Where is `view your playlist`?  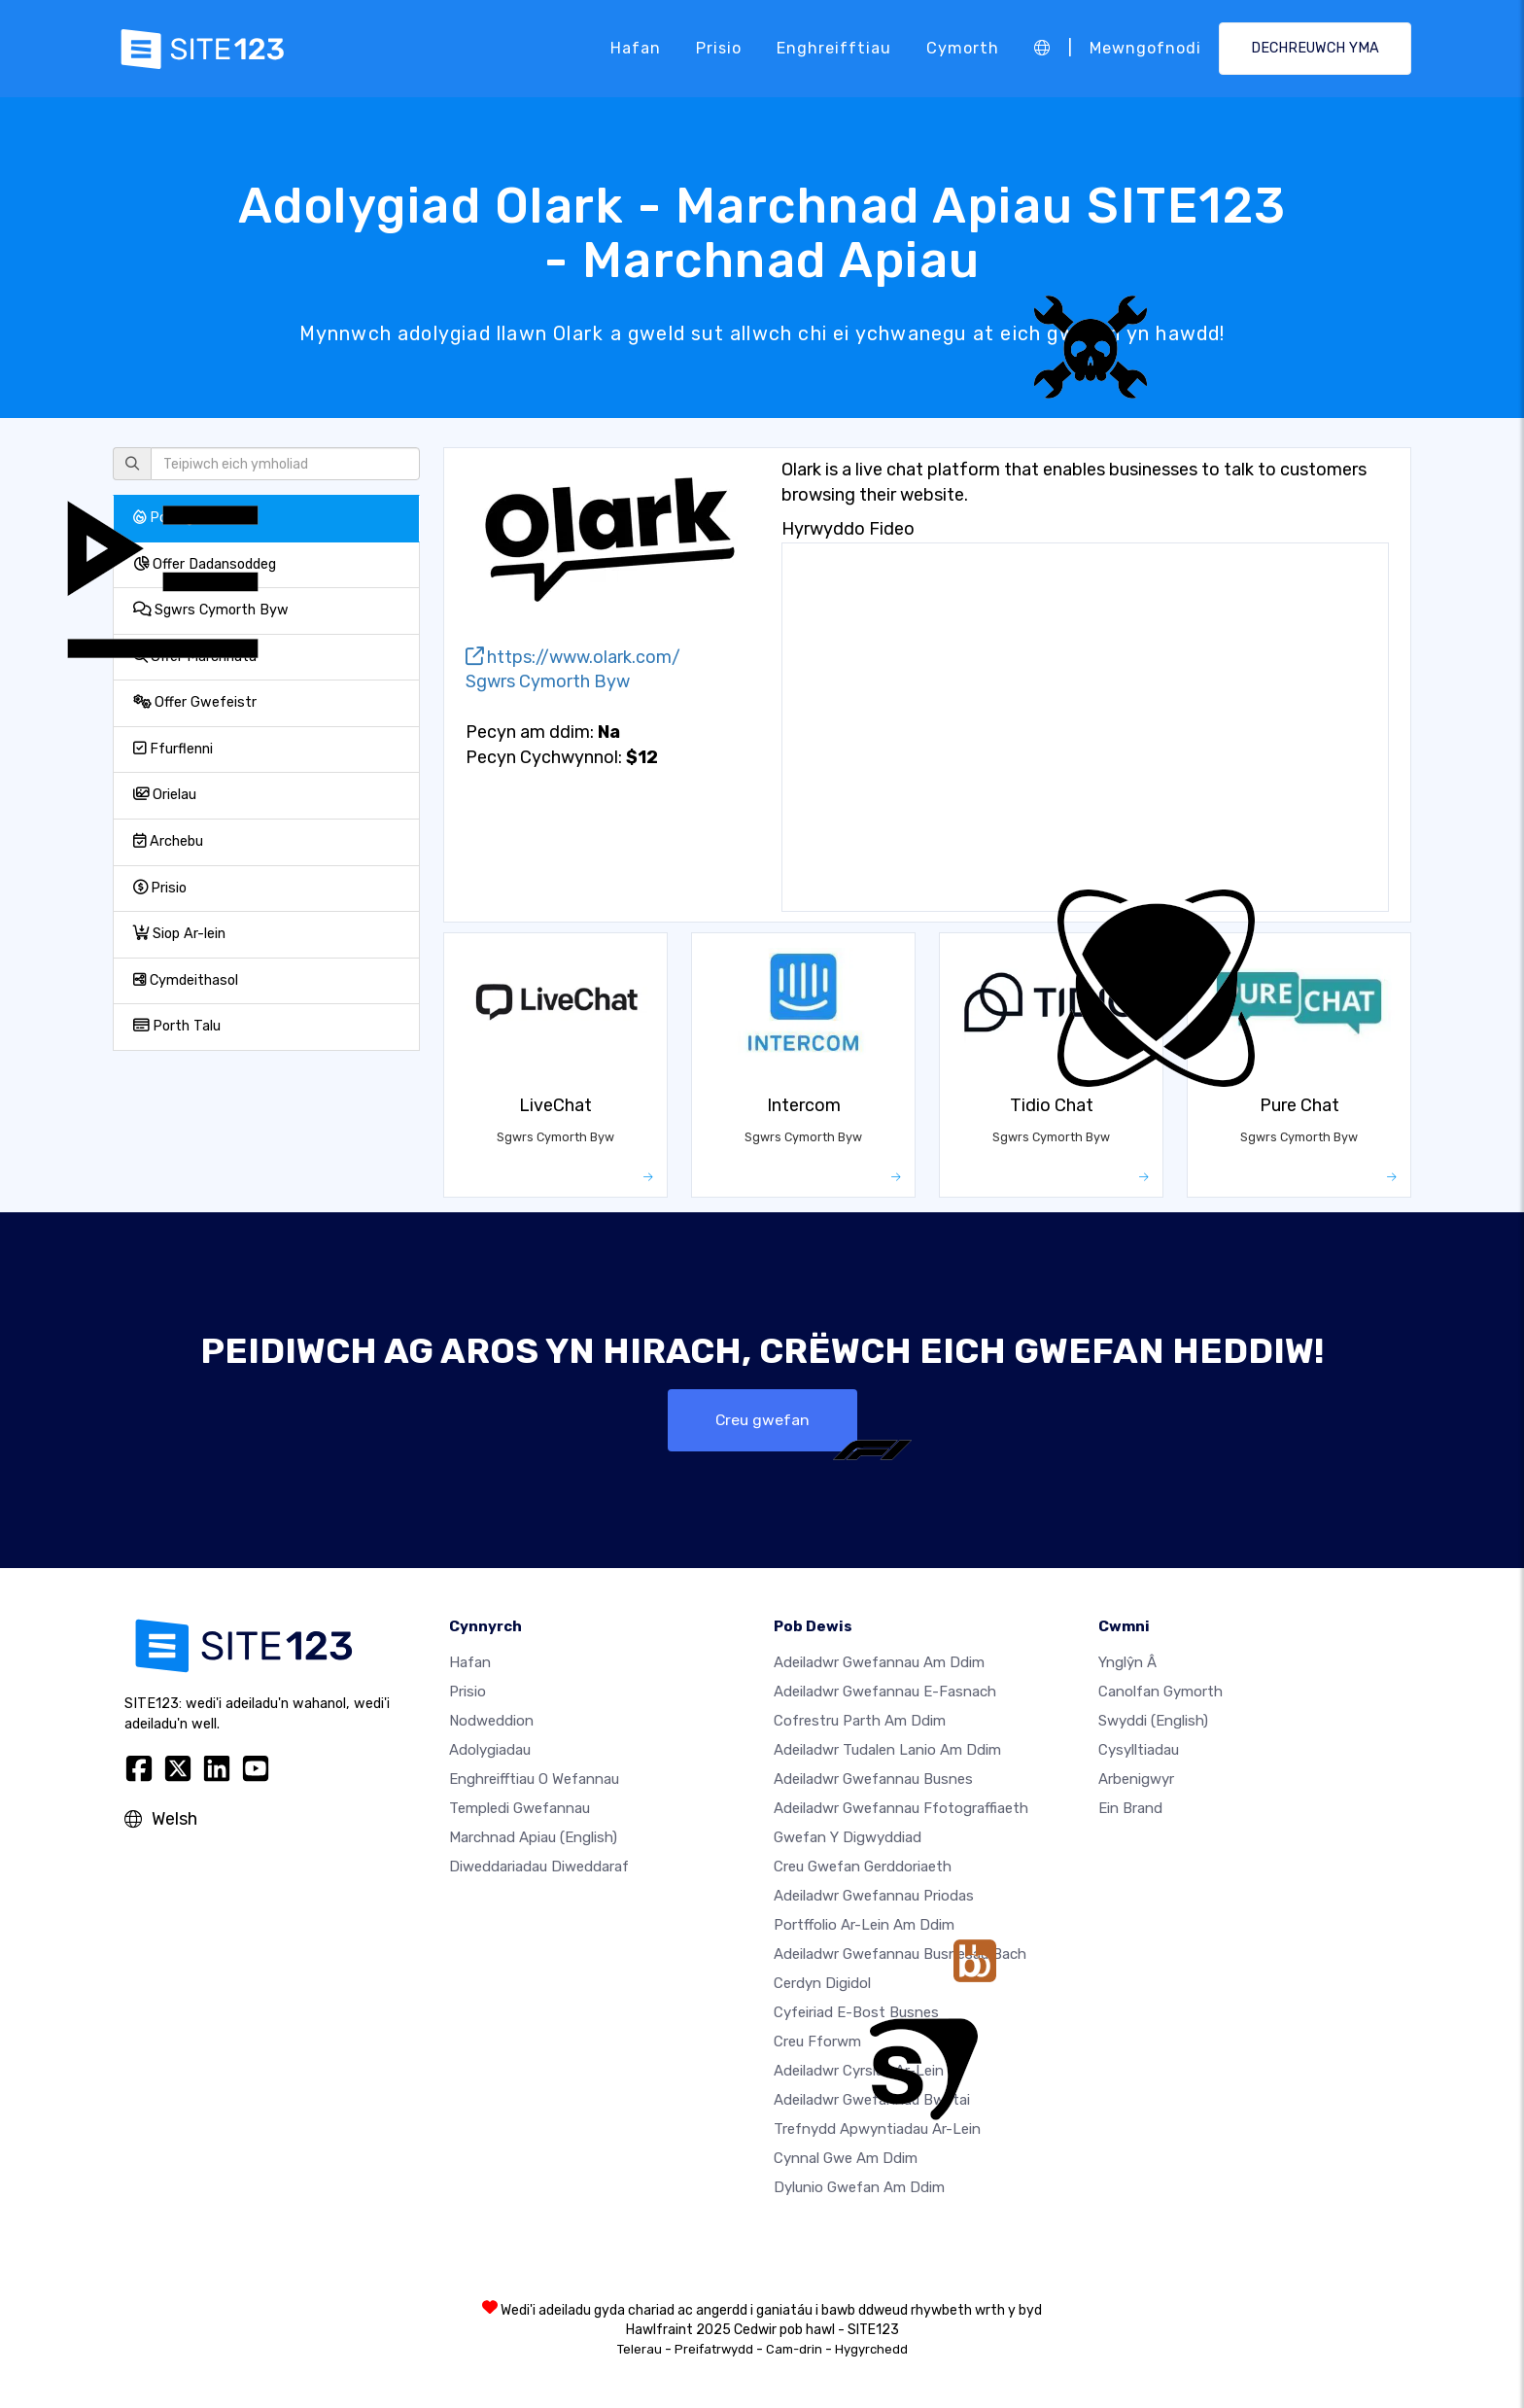
view your playlist is located at coordinates (162, 581).